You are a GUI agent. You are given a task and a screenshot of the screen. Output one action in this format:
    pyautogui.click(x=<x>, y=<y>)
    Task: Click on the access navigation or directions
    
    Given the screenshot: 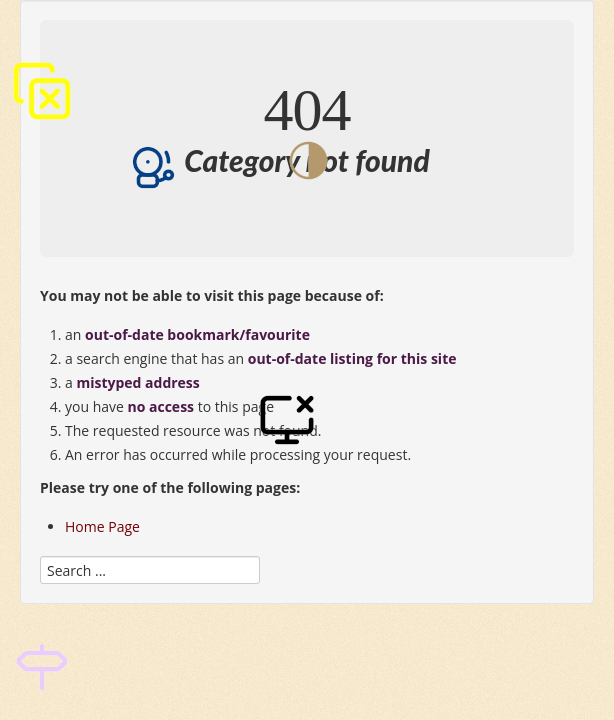 What is the action you would take?
    pyautogui.click(x=42, y=667)
    